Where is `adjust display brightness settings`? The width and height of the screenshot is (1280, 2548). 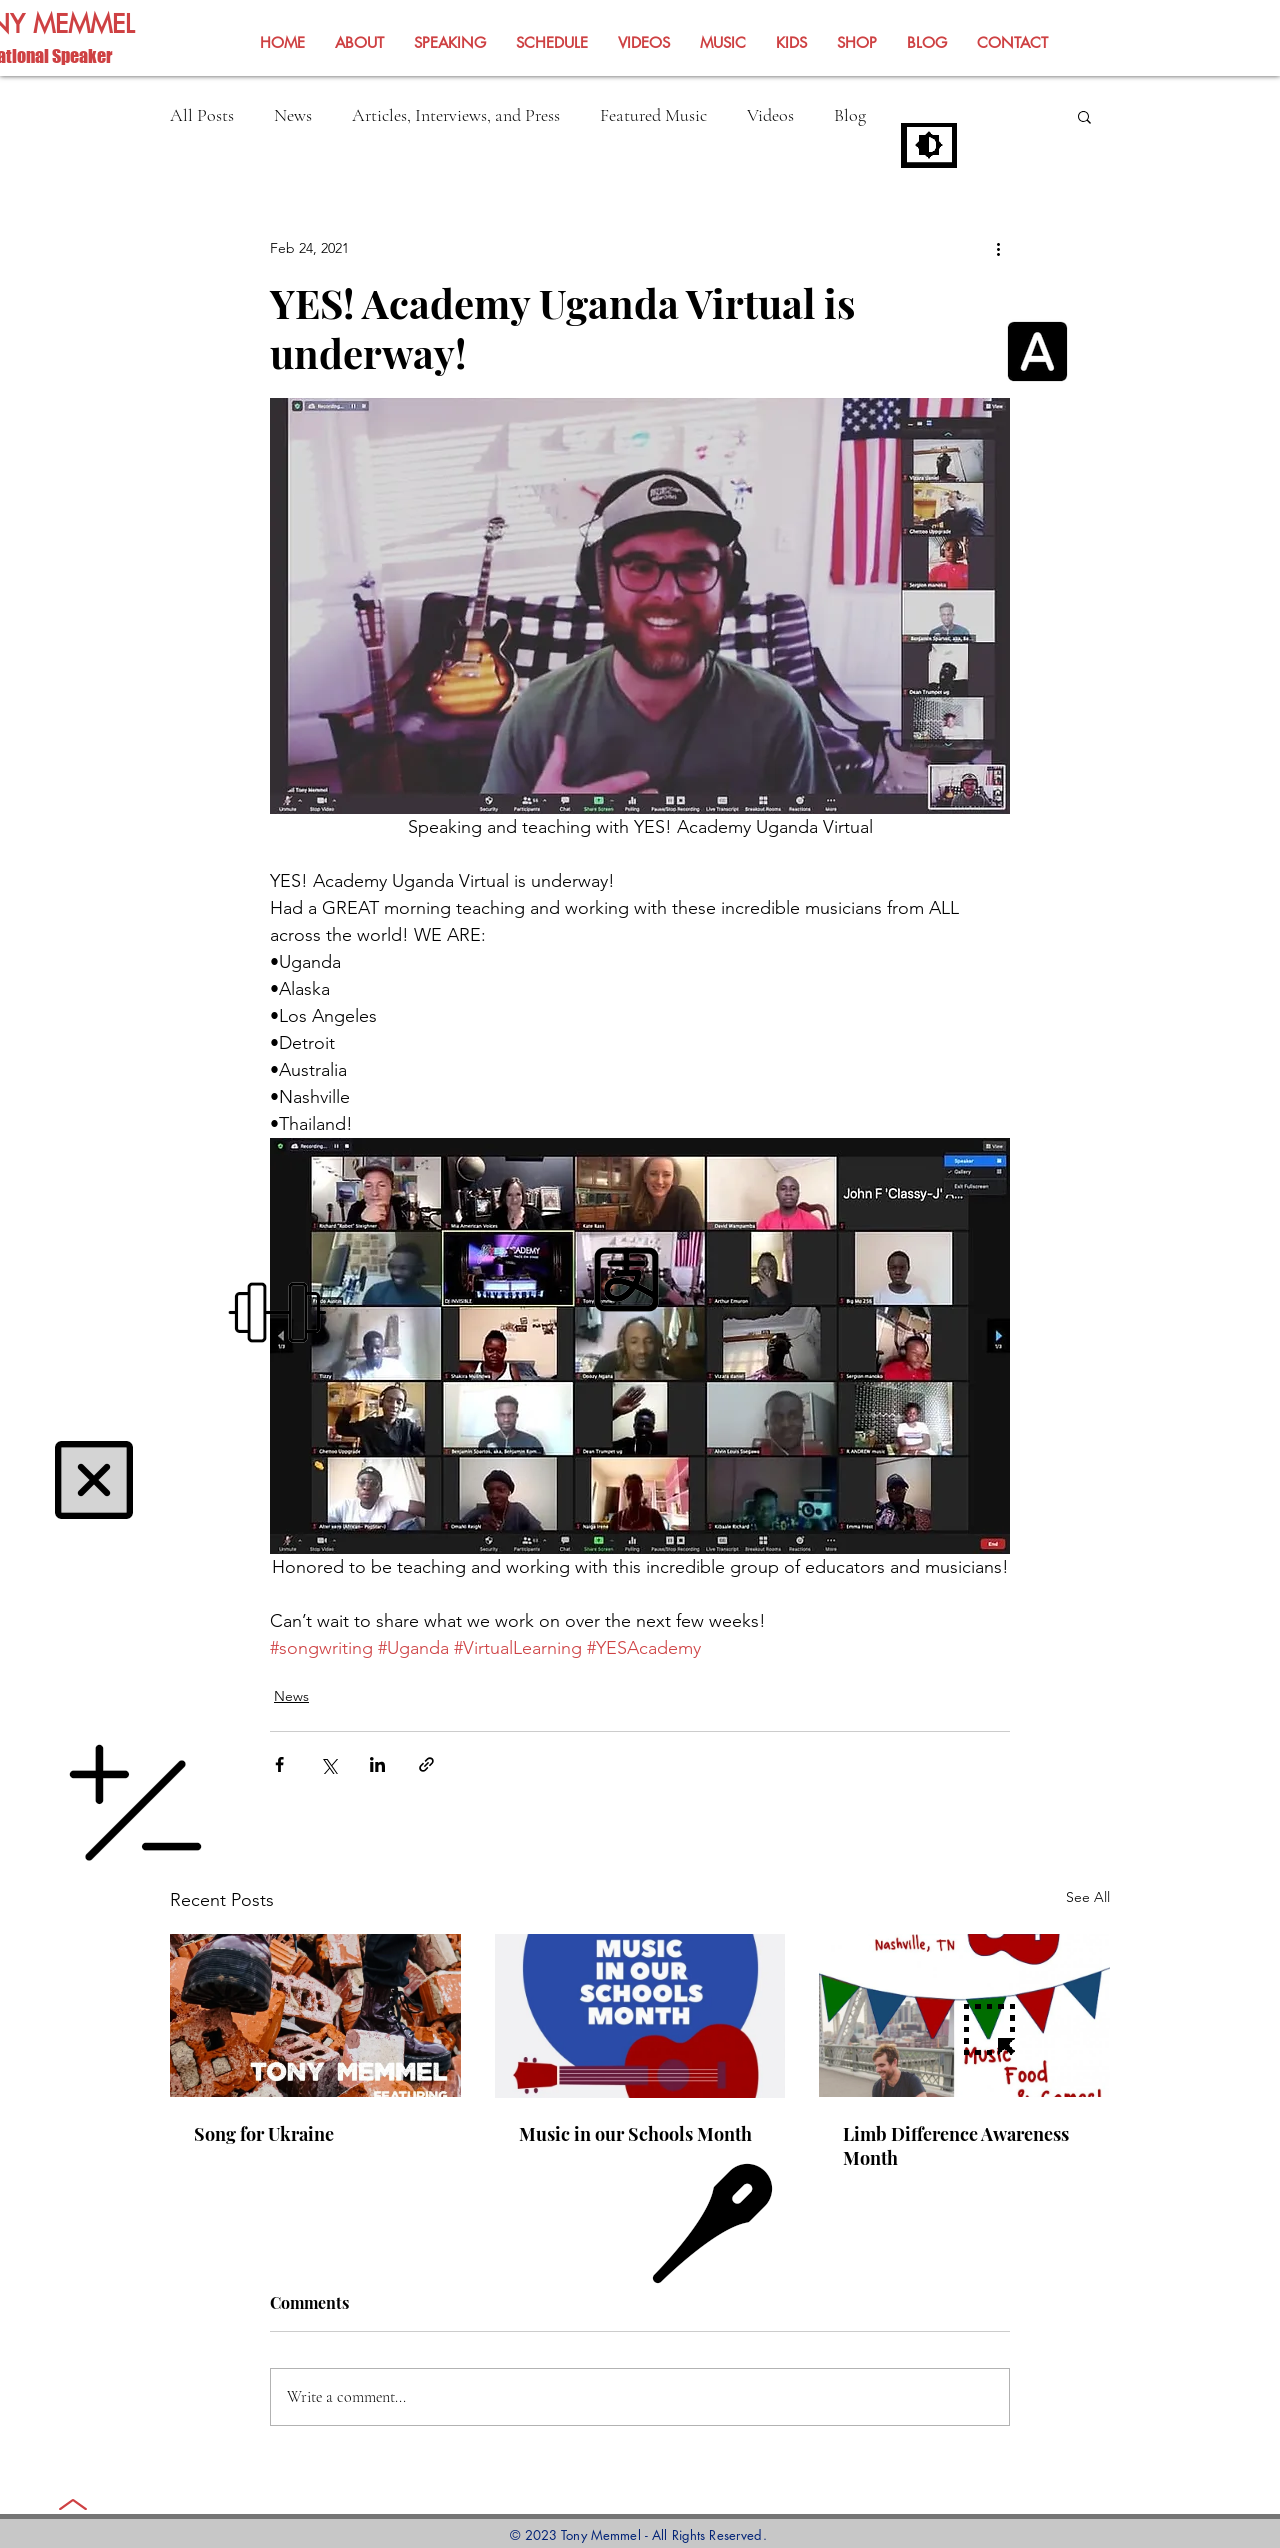 adjust display brightness settings is located at coordinates (929, 145).